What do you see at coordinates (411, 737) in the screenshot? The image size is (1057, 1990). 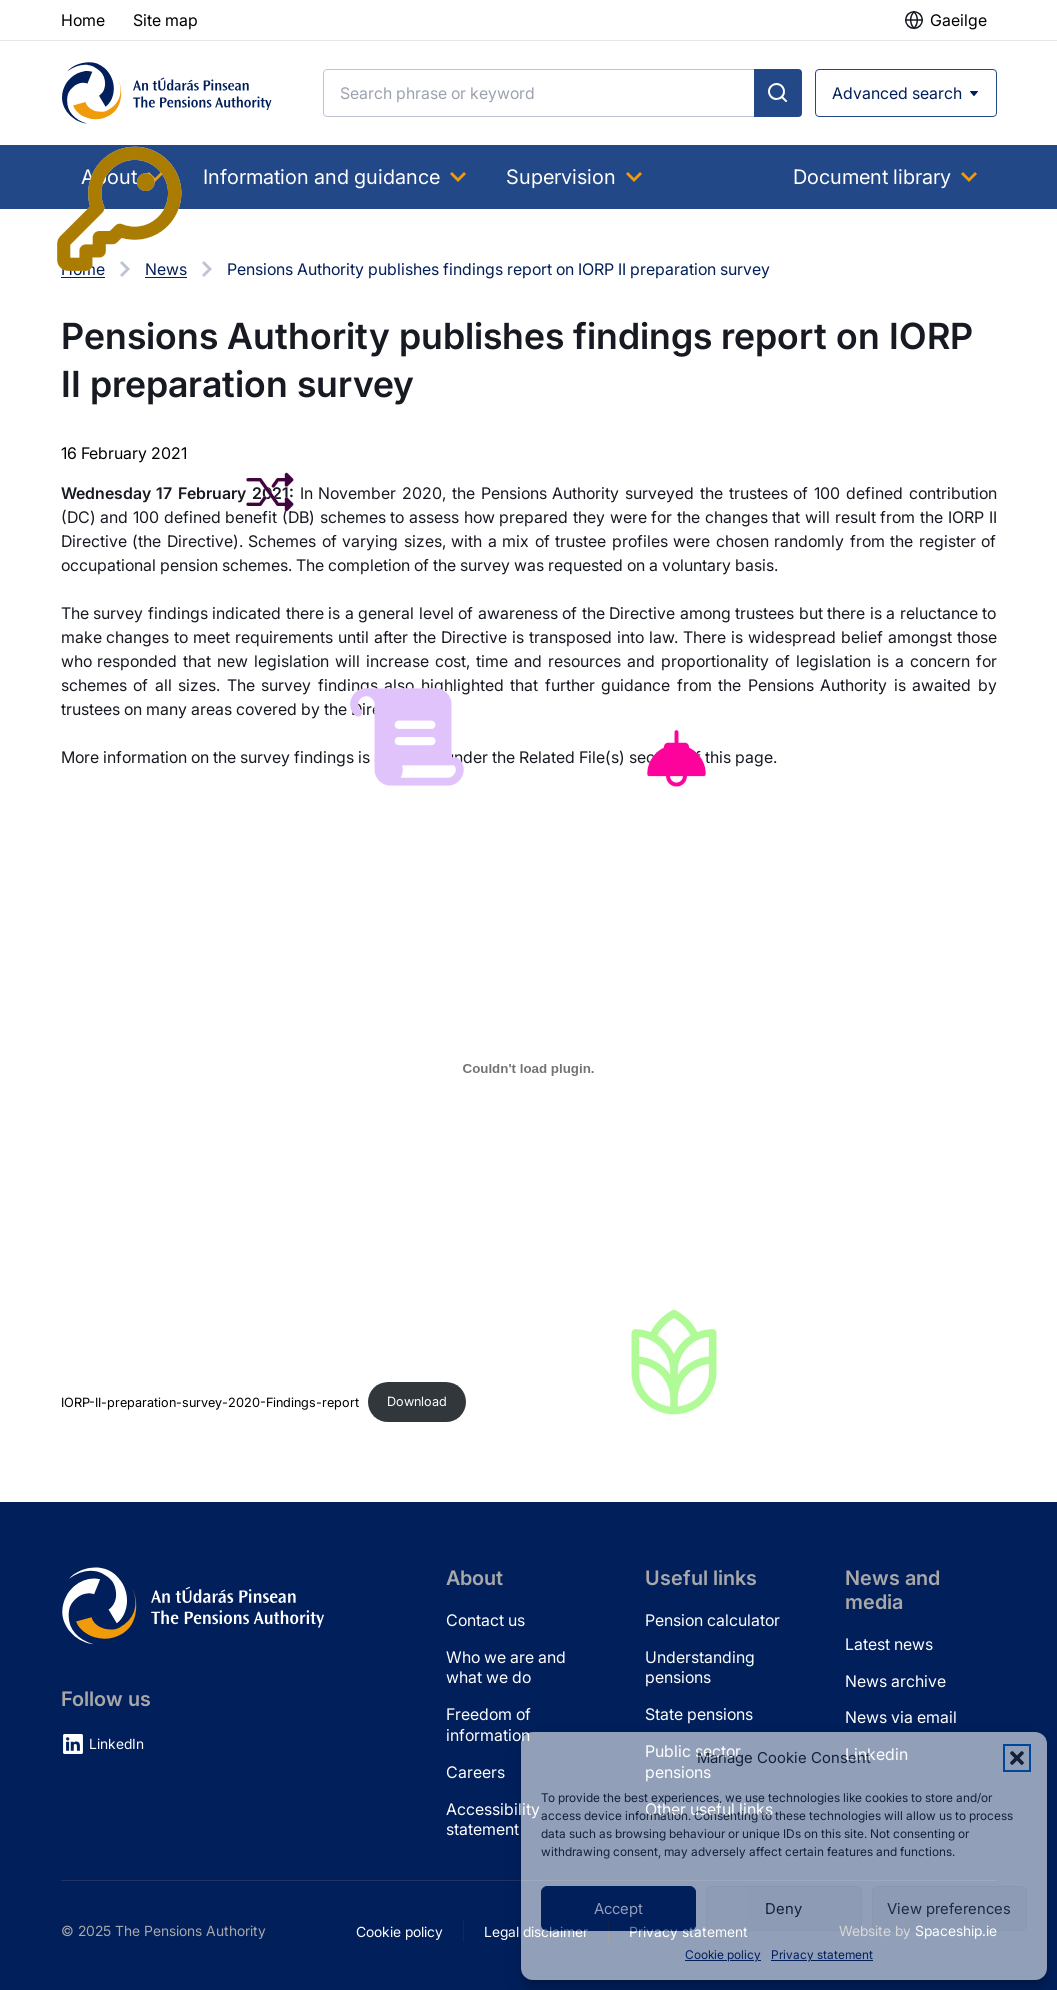 I see `view terms and conditions or legal documents` at bounding box center [411, 737].